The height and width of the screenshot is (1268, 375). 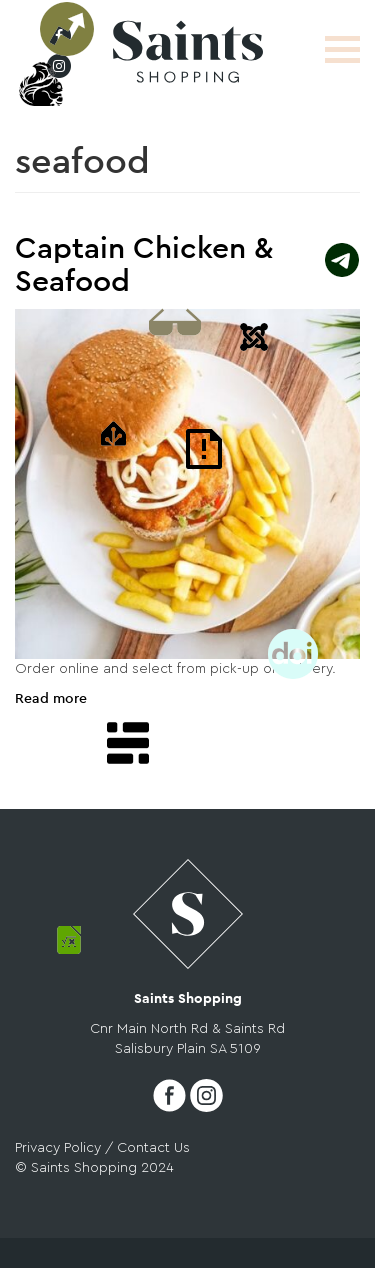 I want to click on digital object identifier (DOI) logo, so click(x=293, y=654).